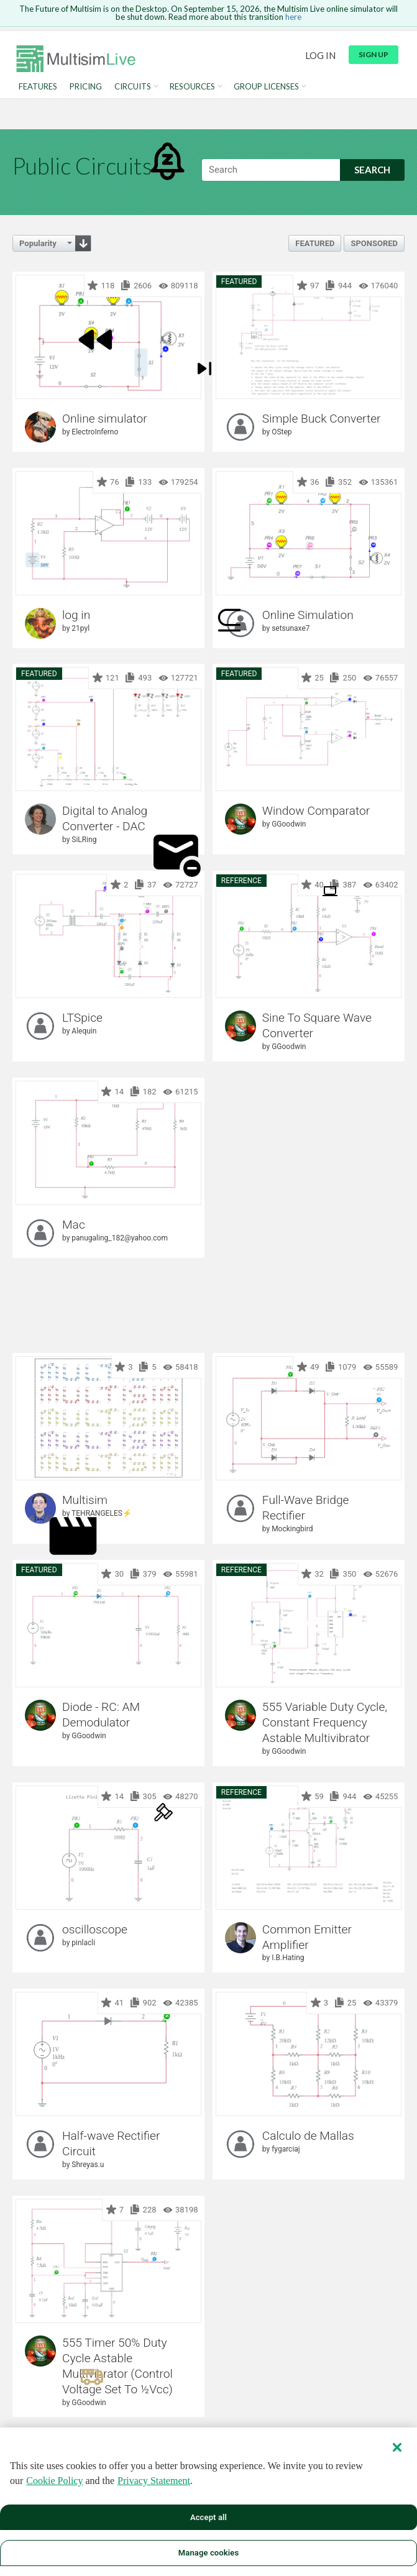  What do you see at coordinates (167, 161) in the screenshot?
I see `snooze notifications` at bounding box center [167, 161].